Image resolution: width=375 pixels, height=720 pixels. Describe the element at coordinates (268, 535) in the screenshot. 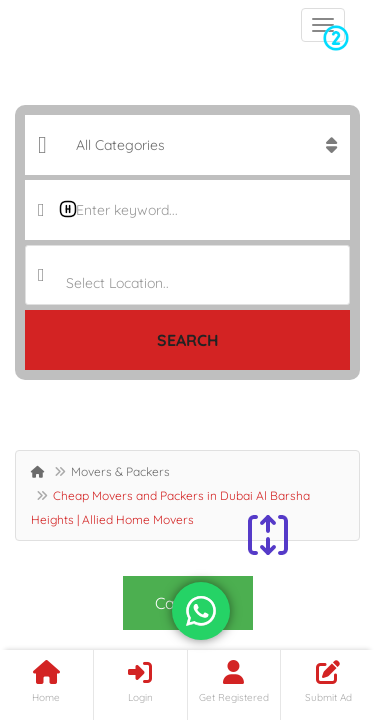

I see `switch to tall or portrait viewport mode` at that location.